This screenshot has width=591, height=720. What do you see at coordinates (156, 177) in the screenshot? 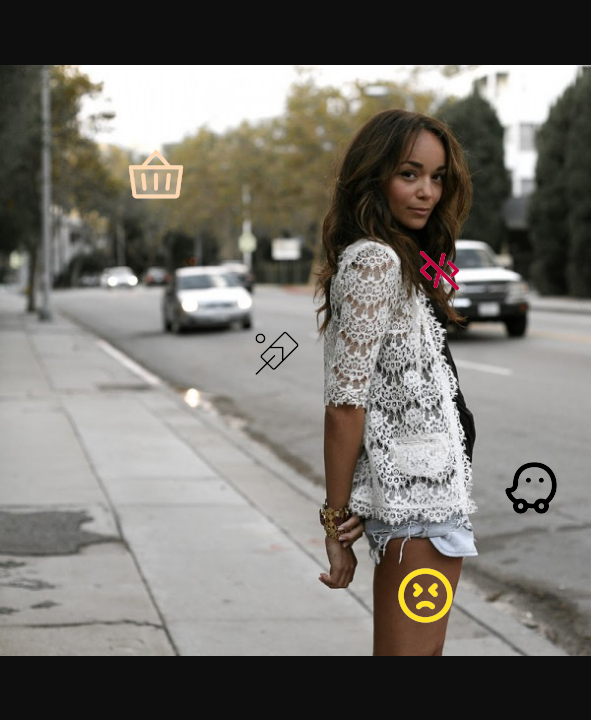
I see `view your shopping basket` at bounding box center [156, 177].